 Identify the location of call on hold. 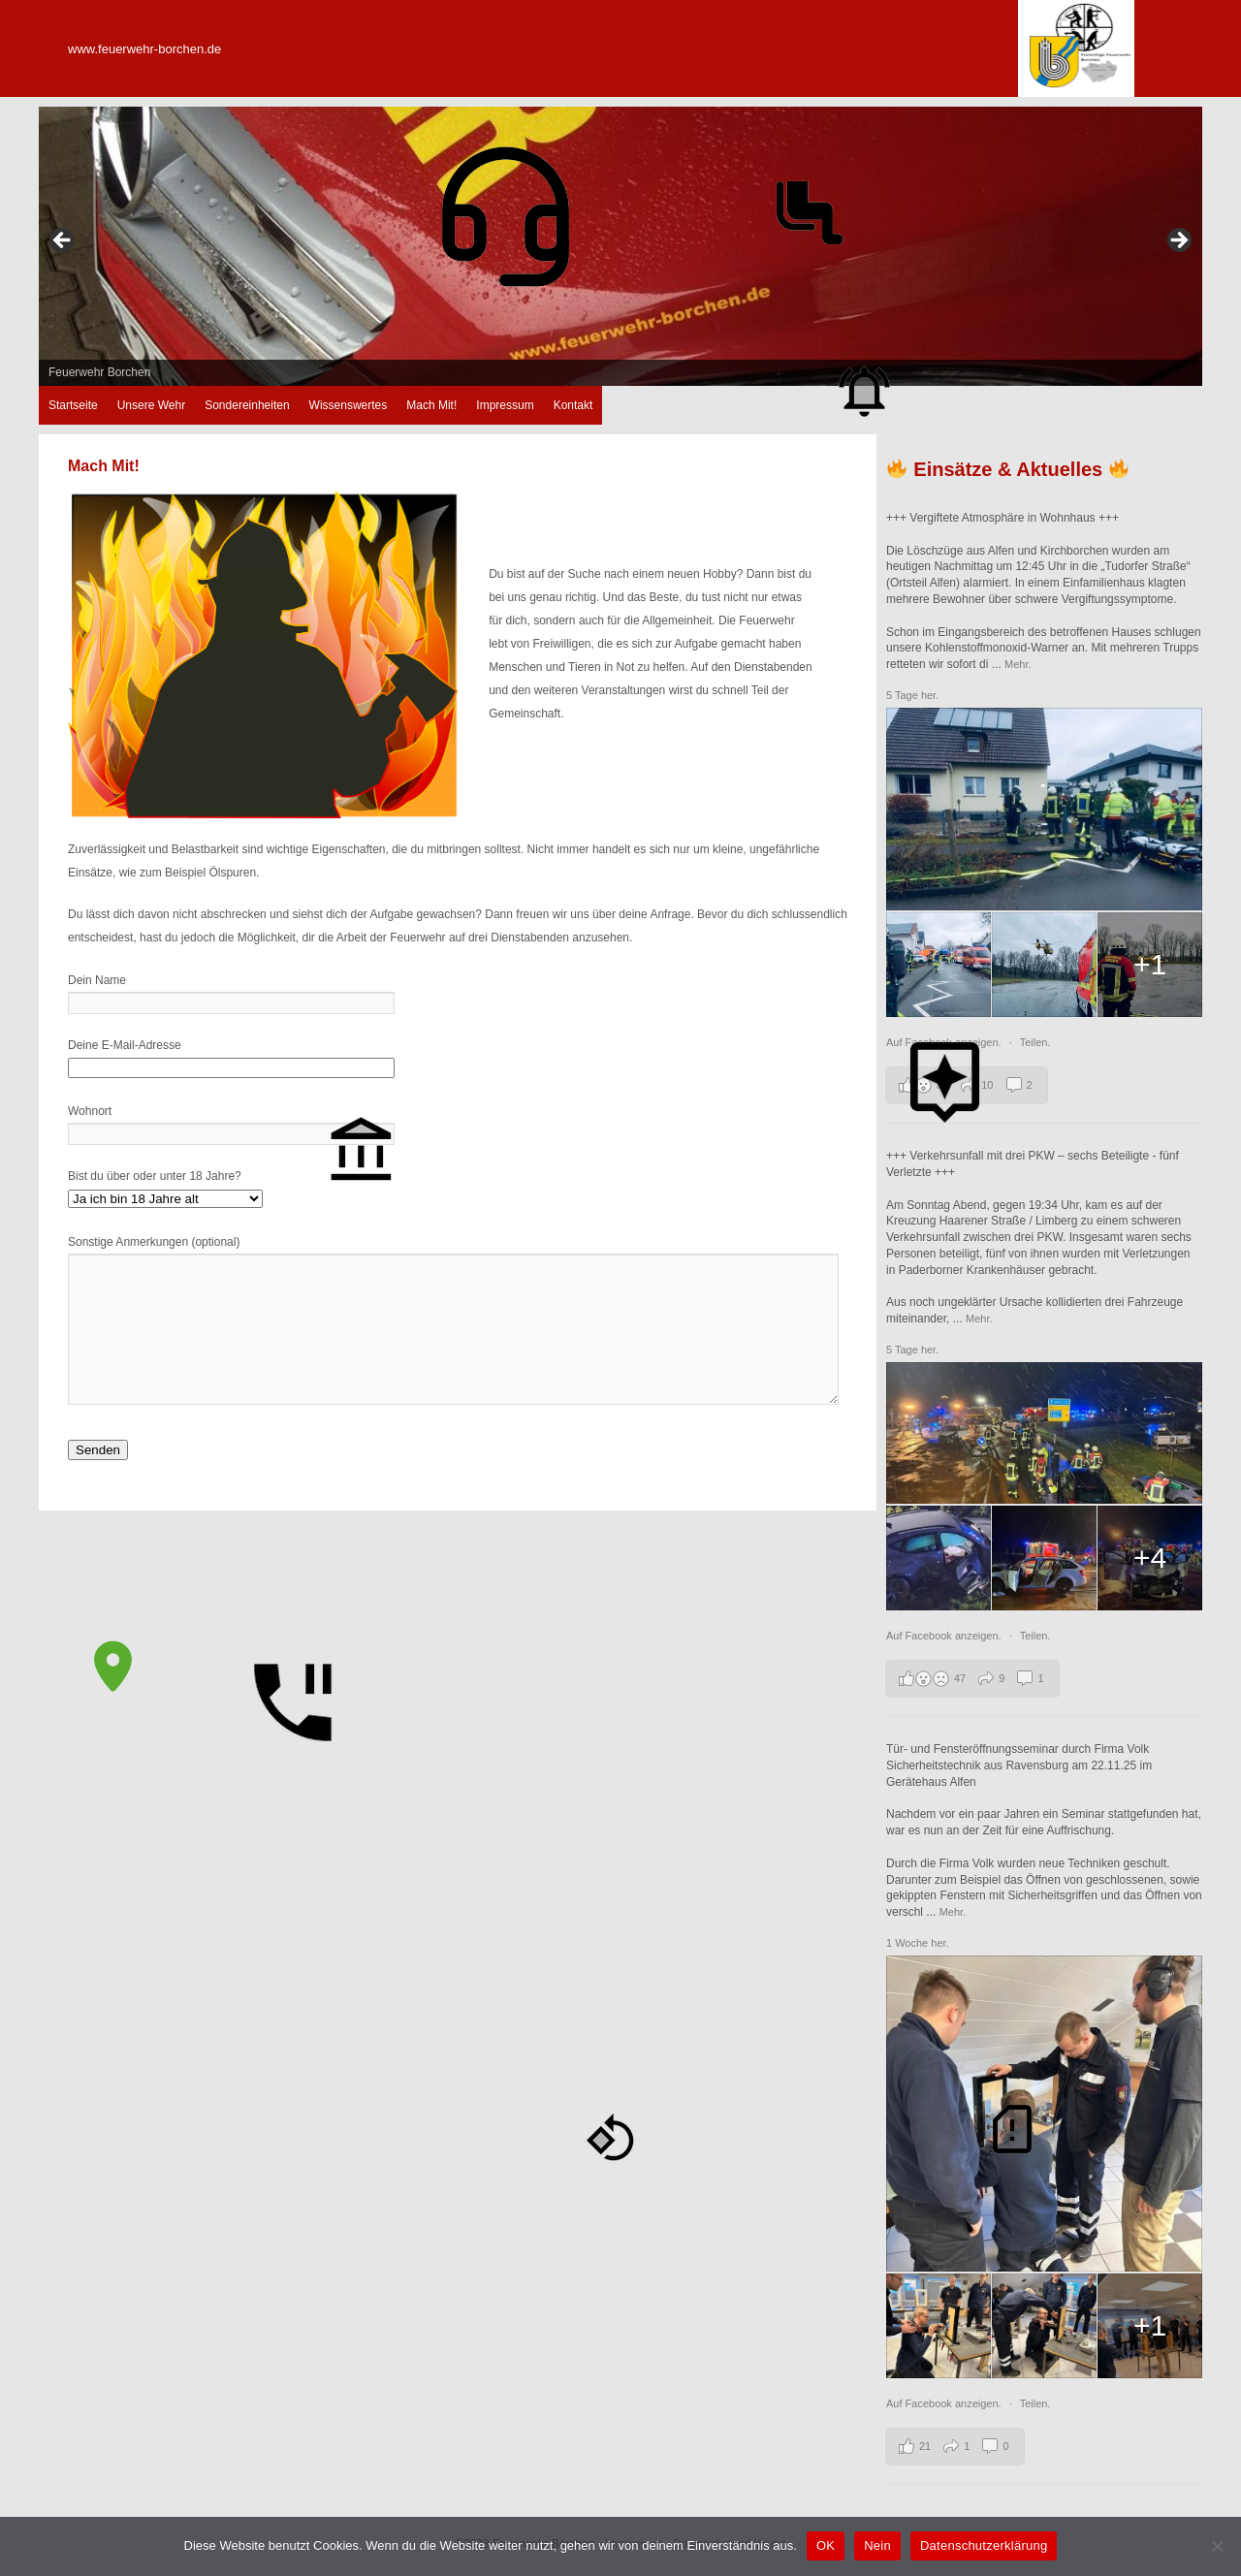
(293, 1702).